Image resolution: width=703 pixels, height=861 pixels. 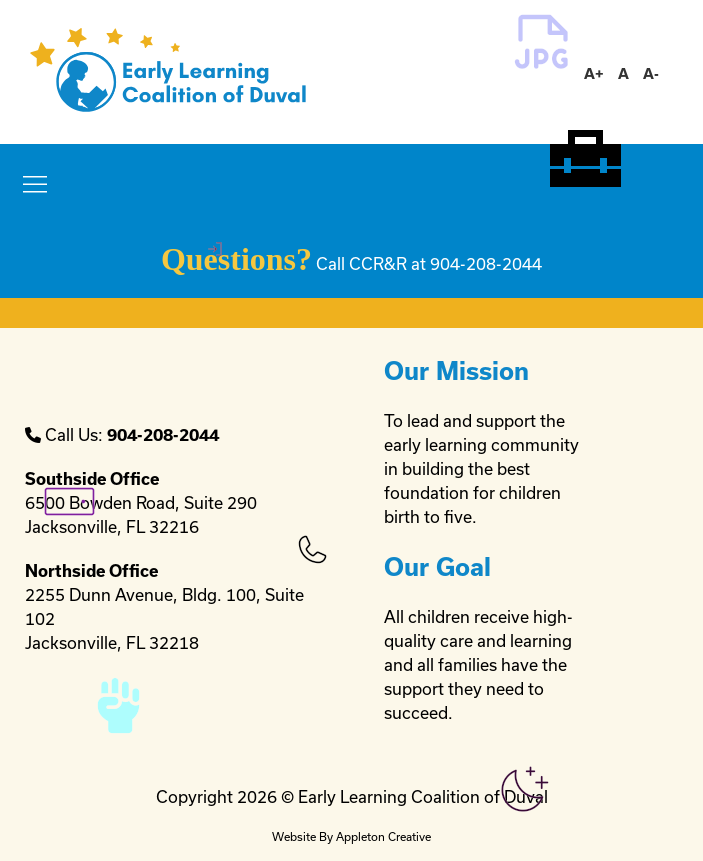 I want to click on view or open a JPG image file, so click(x=543, y=44).